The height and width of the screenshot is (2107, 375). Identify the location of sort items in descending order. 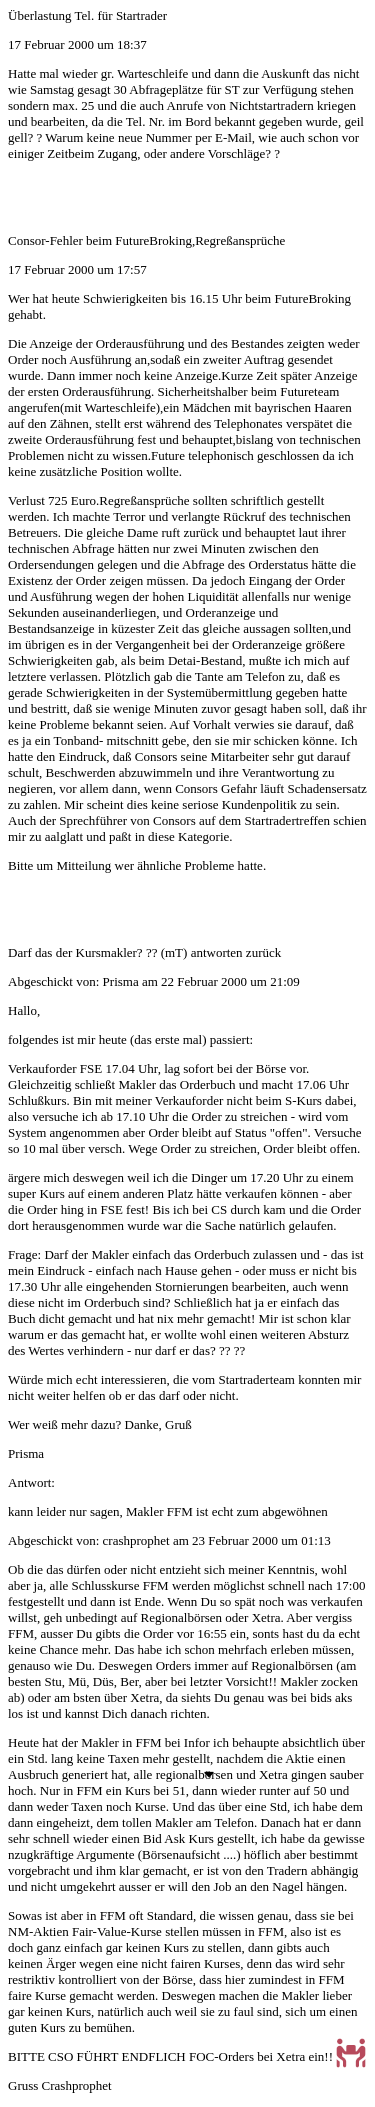
(209, 1771).